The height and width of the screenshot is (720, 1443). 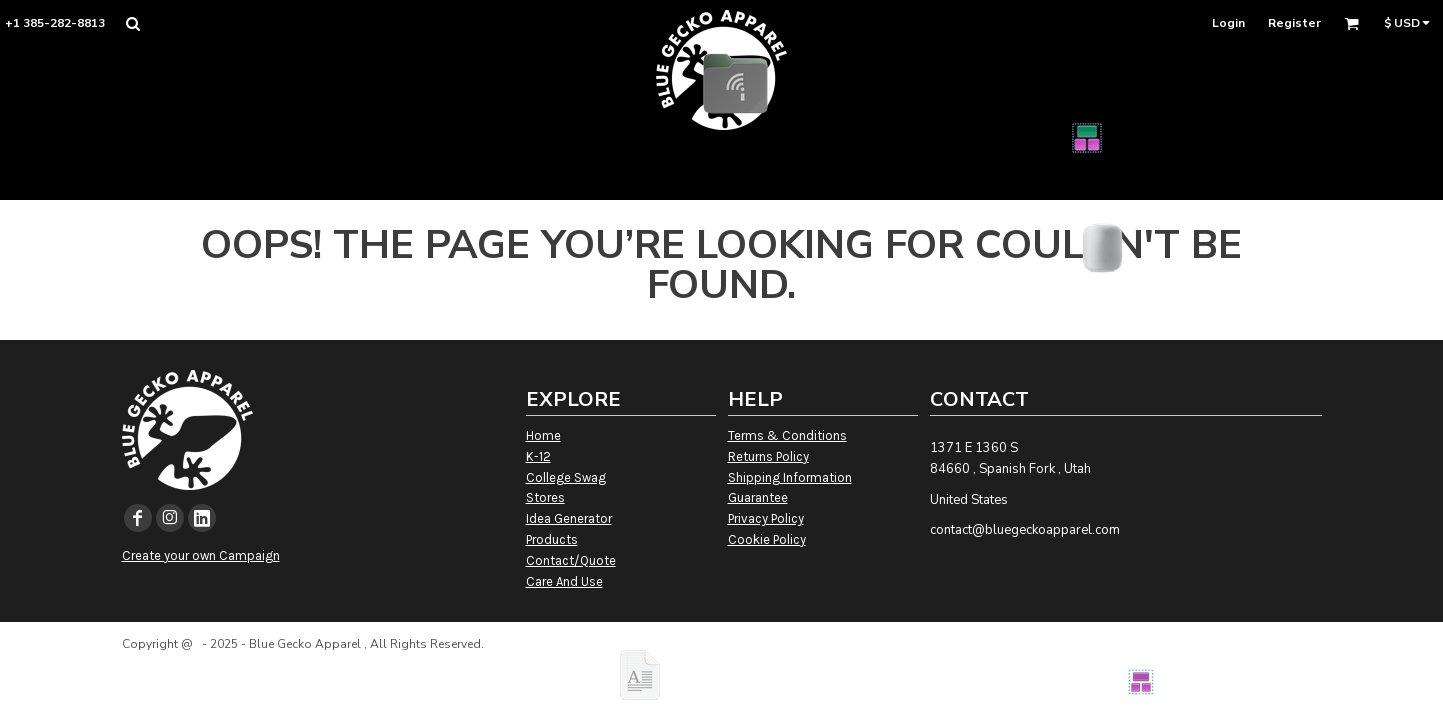 I want to click on select all items in the current view, so click(x=1087, y=138).